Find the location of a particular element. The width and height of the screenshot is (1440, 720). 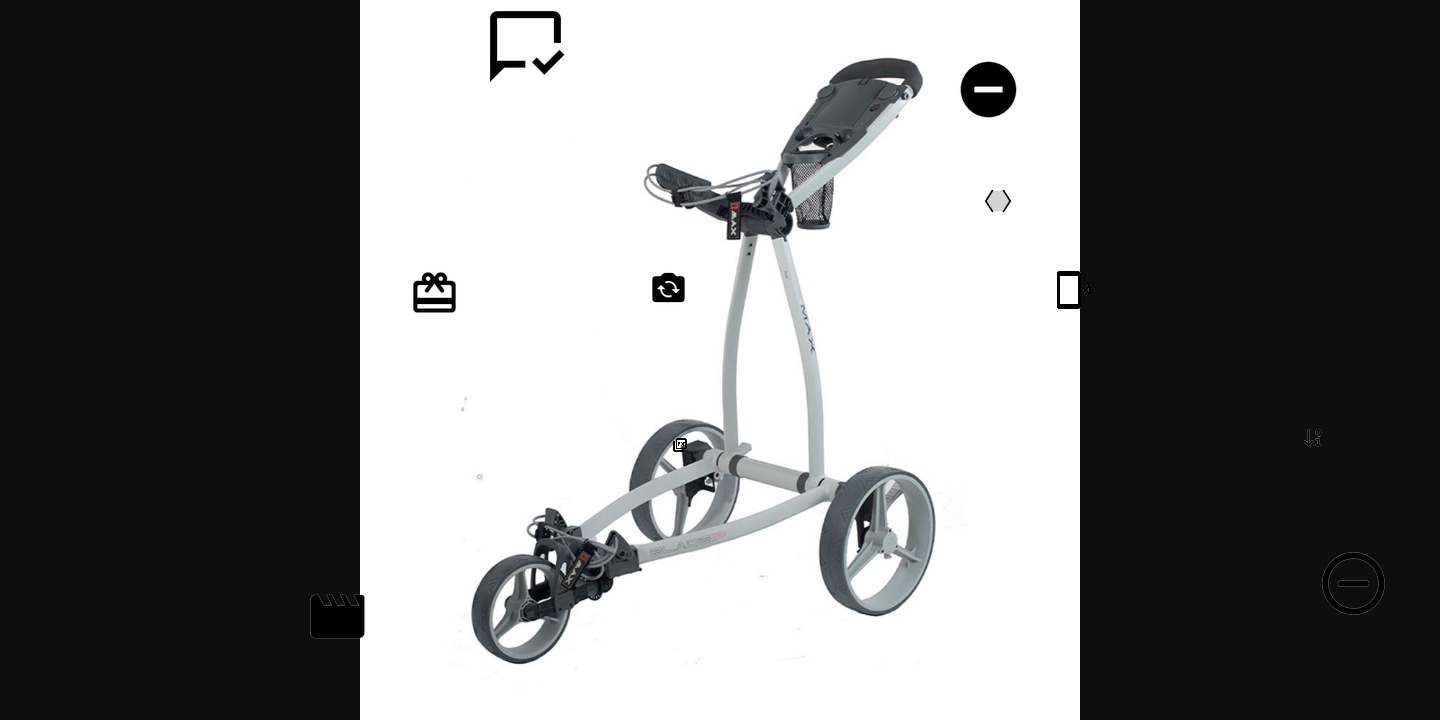

save or export as PDF is located at coordinates (680, 445).